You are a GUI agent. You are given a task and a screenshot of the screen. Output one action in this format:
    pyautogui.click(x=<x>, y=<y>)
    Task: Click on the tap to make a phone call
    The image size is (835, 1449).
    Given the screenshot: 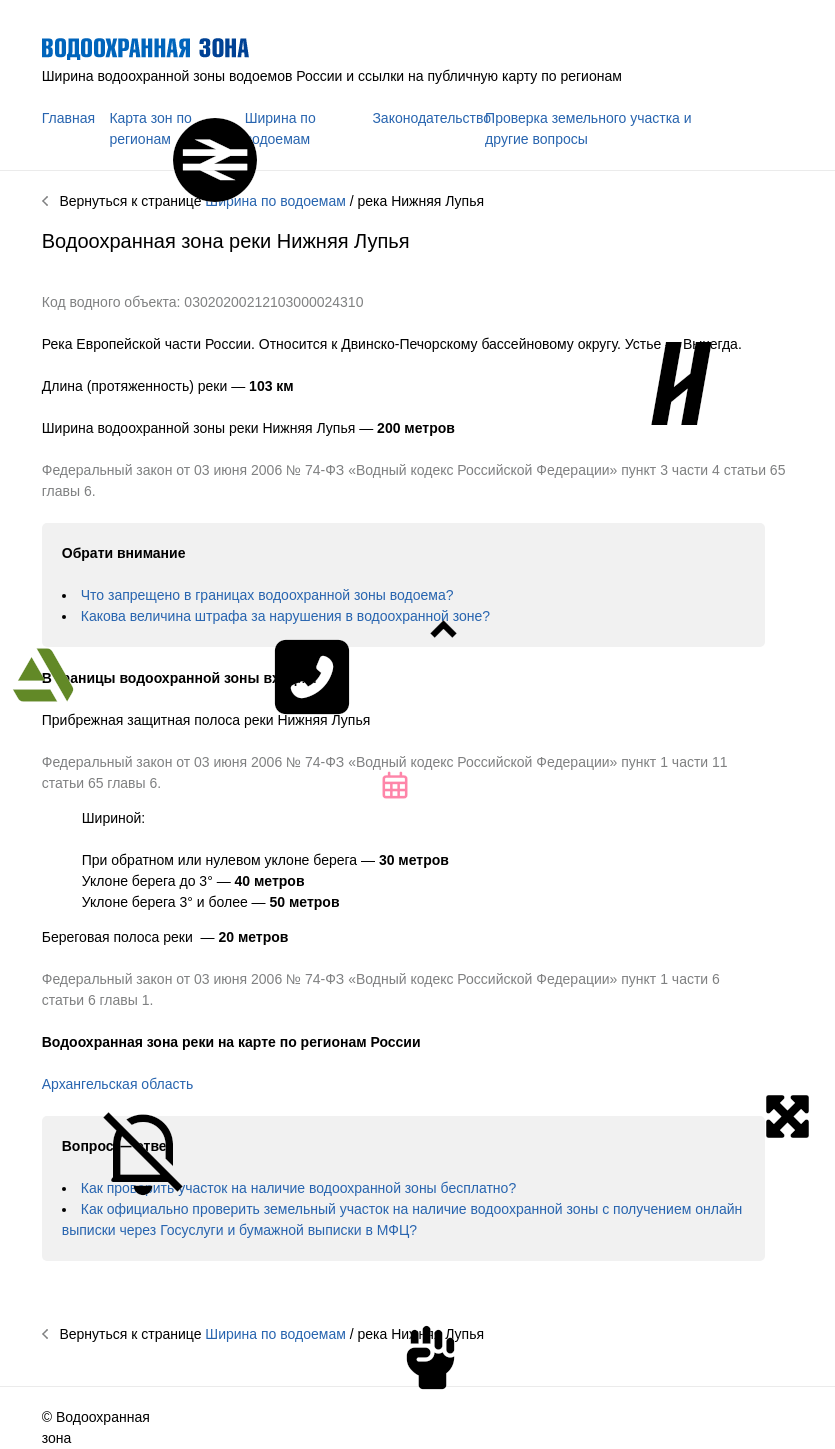 What is the action you would take?
    pyautogui.click(x=312, y=677)
    